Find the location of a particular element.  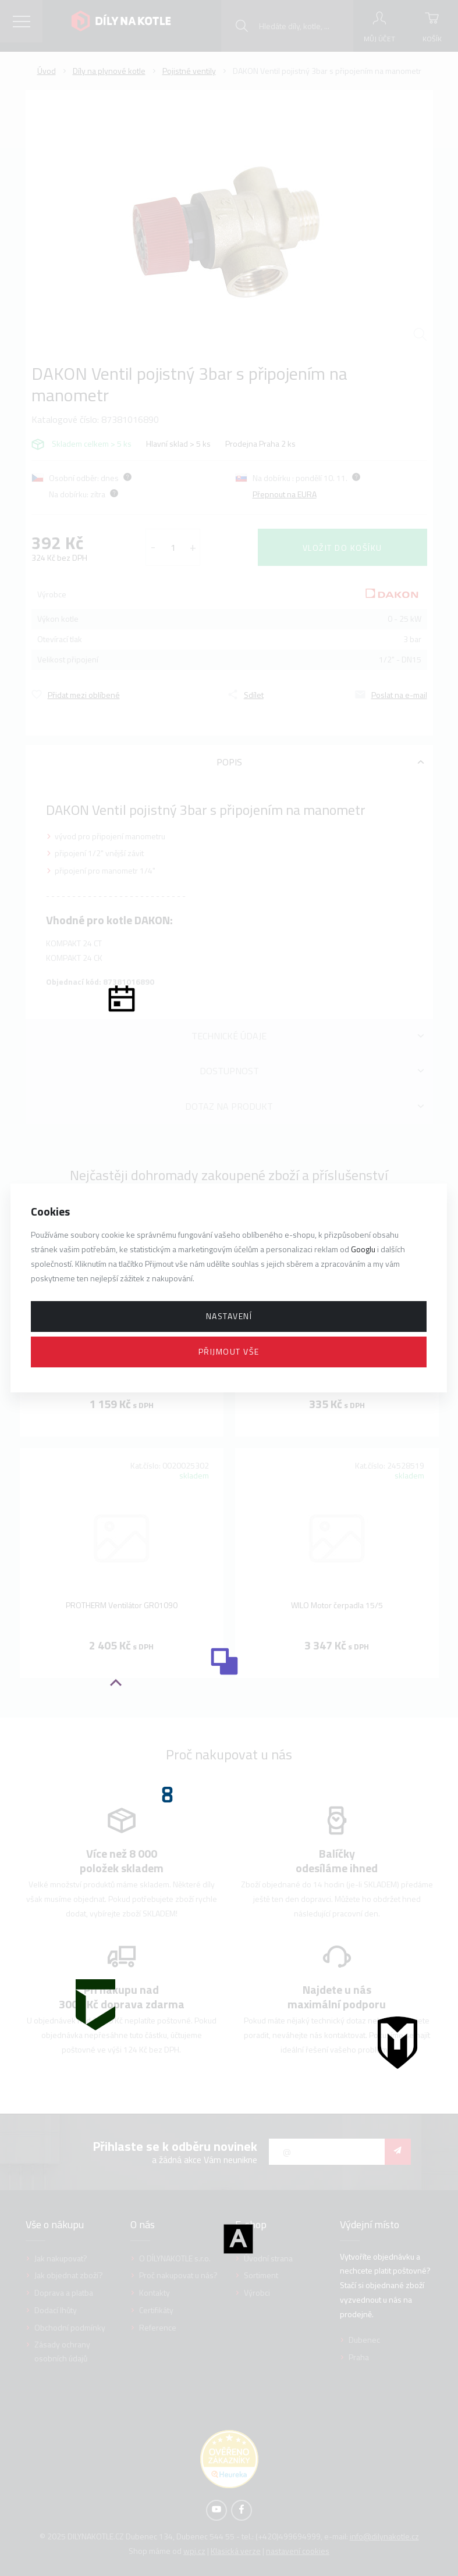

view or create a calendar event is located at coordinates (122, 1000).